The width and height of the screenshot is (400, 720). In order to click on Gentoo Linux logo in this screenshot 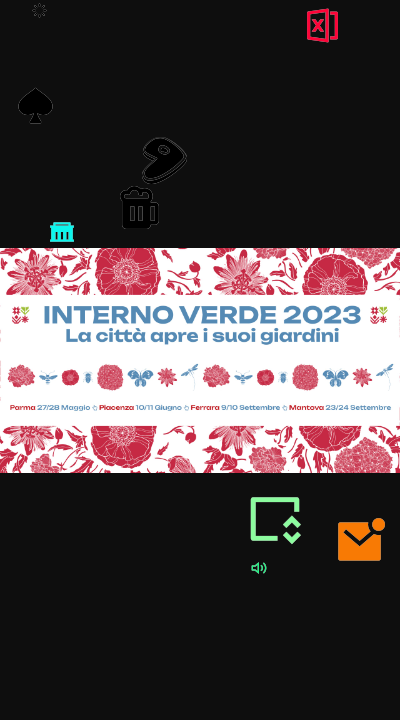, I will do `click(164, 160)`.